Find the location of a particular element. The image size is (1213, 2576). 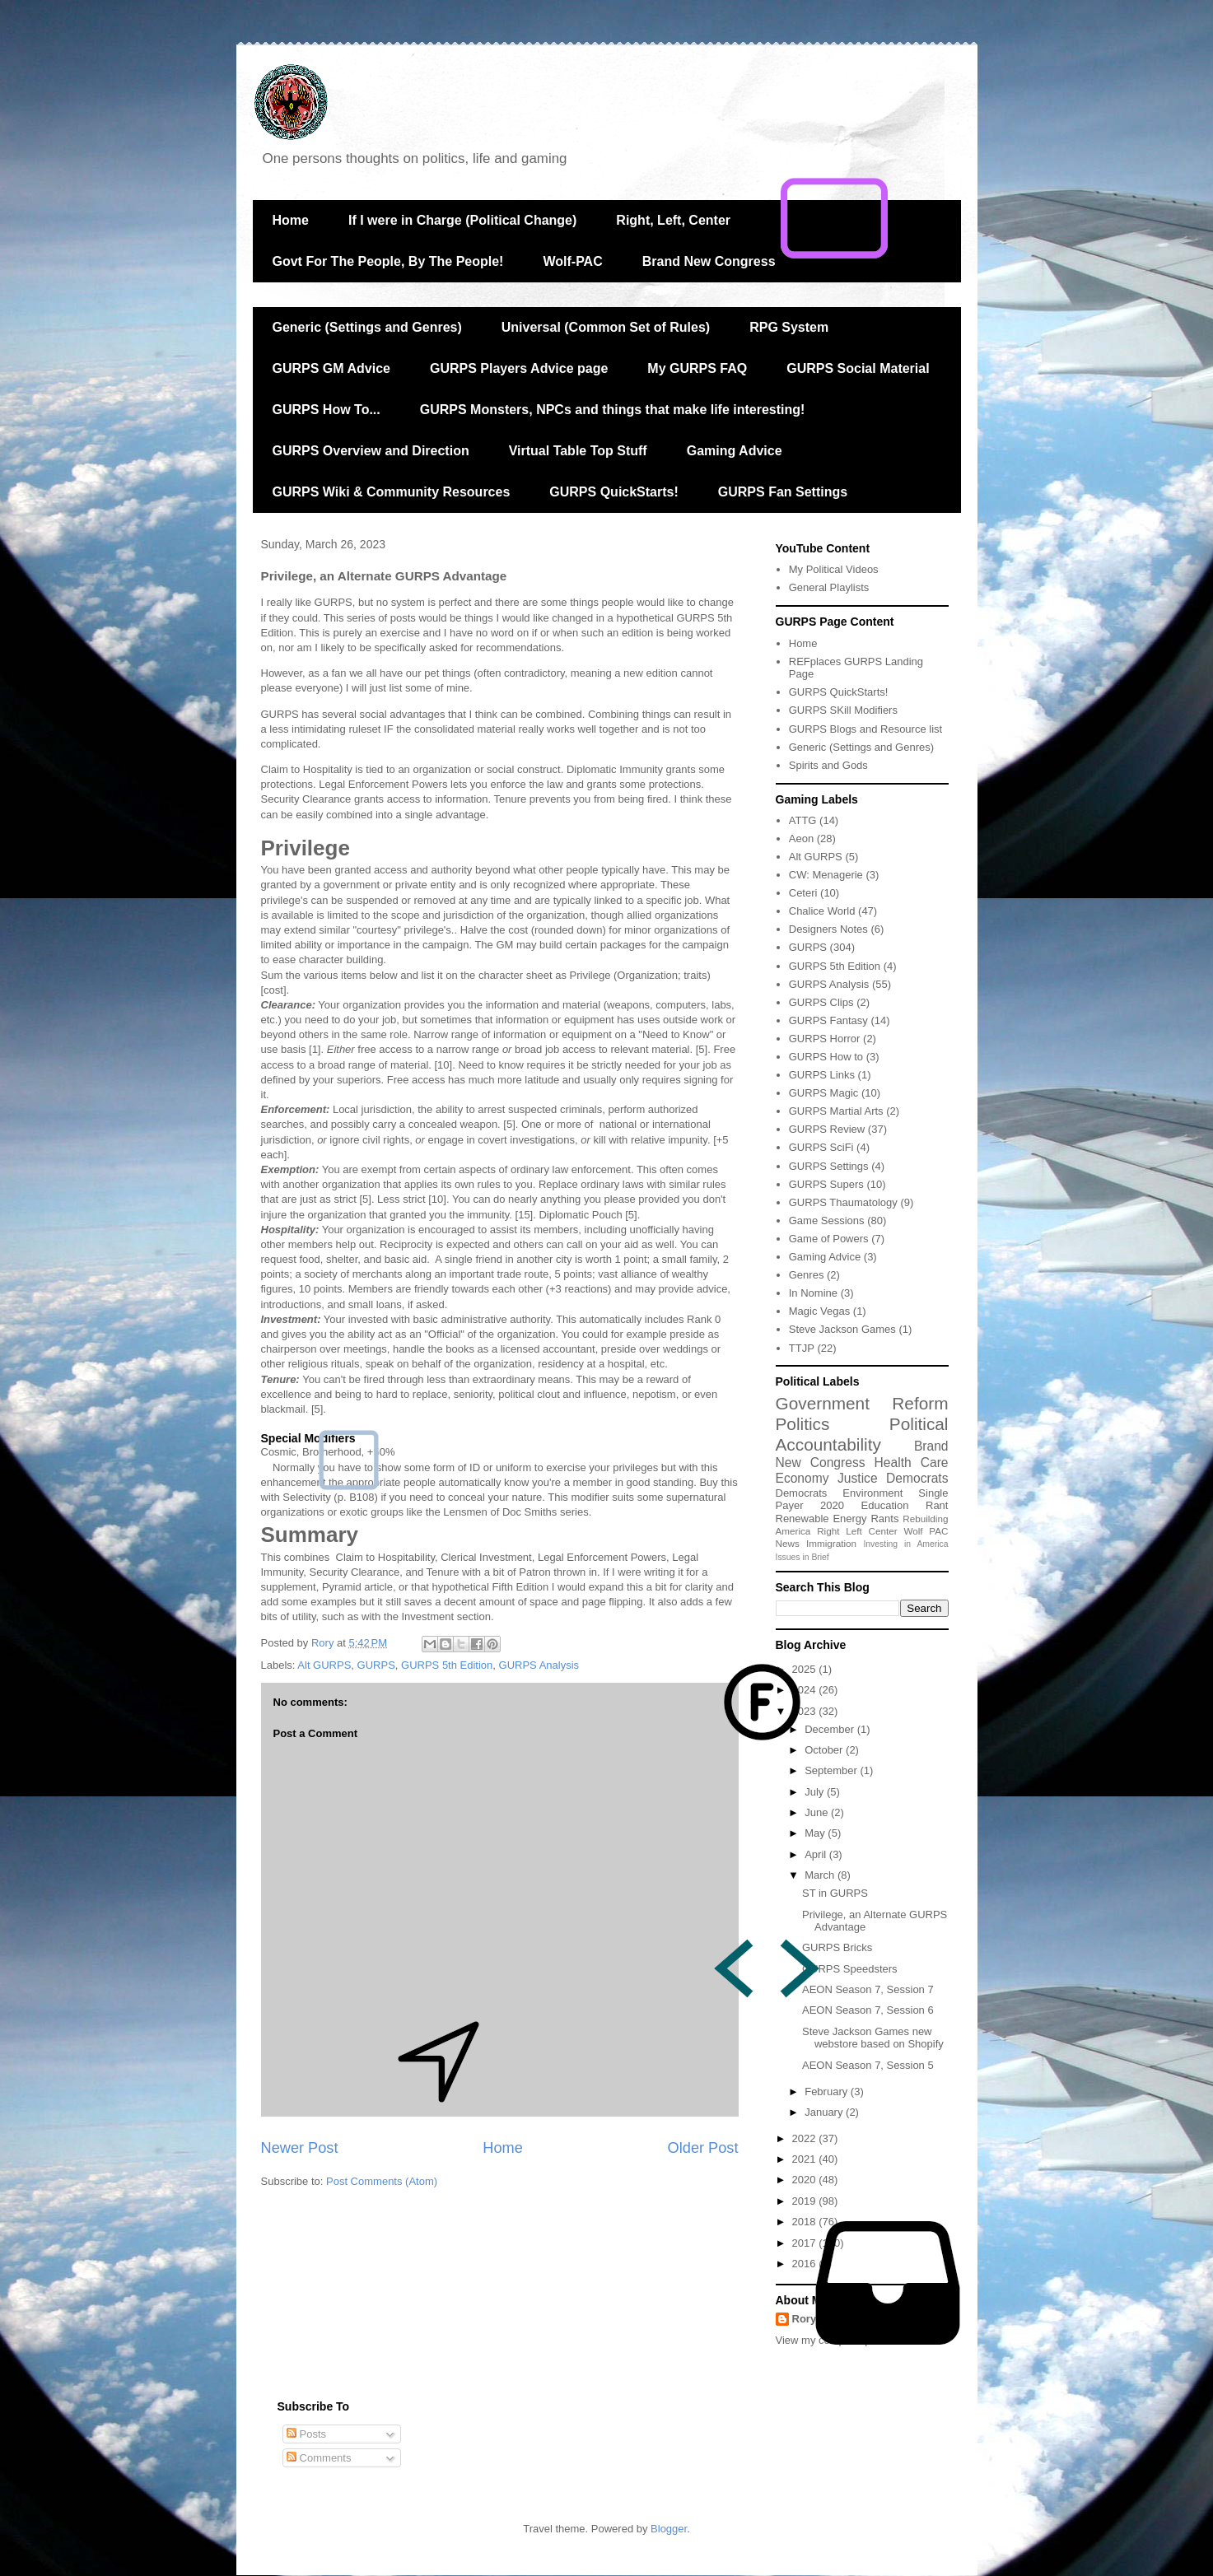

get directions to a location is located at coordinates (438, 2061).